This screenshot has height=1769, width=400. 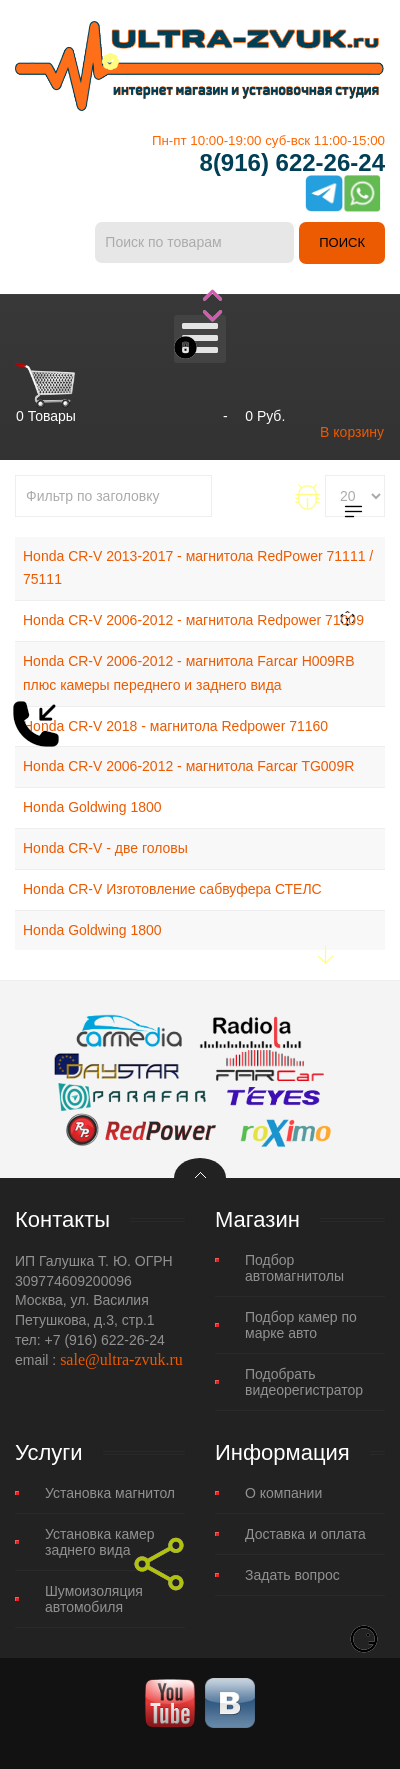 I want to click on view 3D model or object, so click(x=347, y=618).